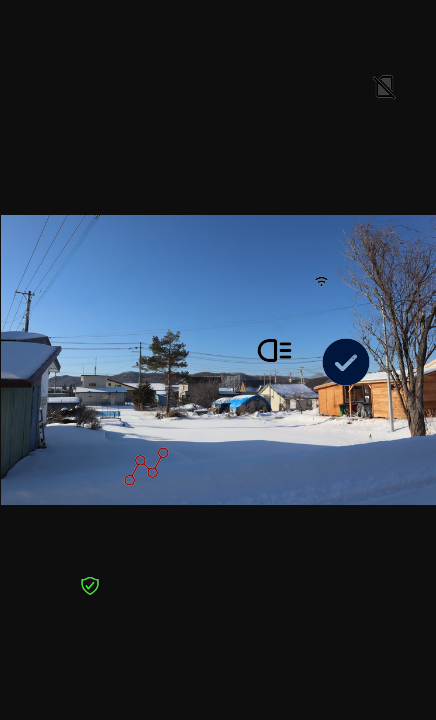 This screenshot has height=720, width=436. Describe the element at coordinates (274, 350) in the screenshot. I see `toggle vehicle headlights on or off` at that location.